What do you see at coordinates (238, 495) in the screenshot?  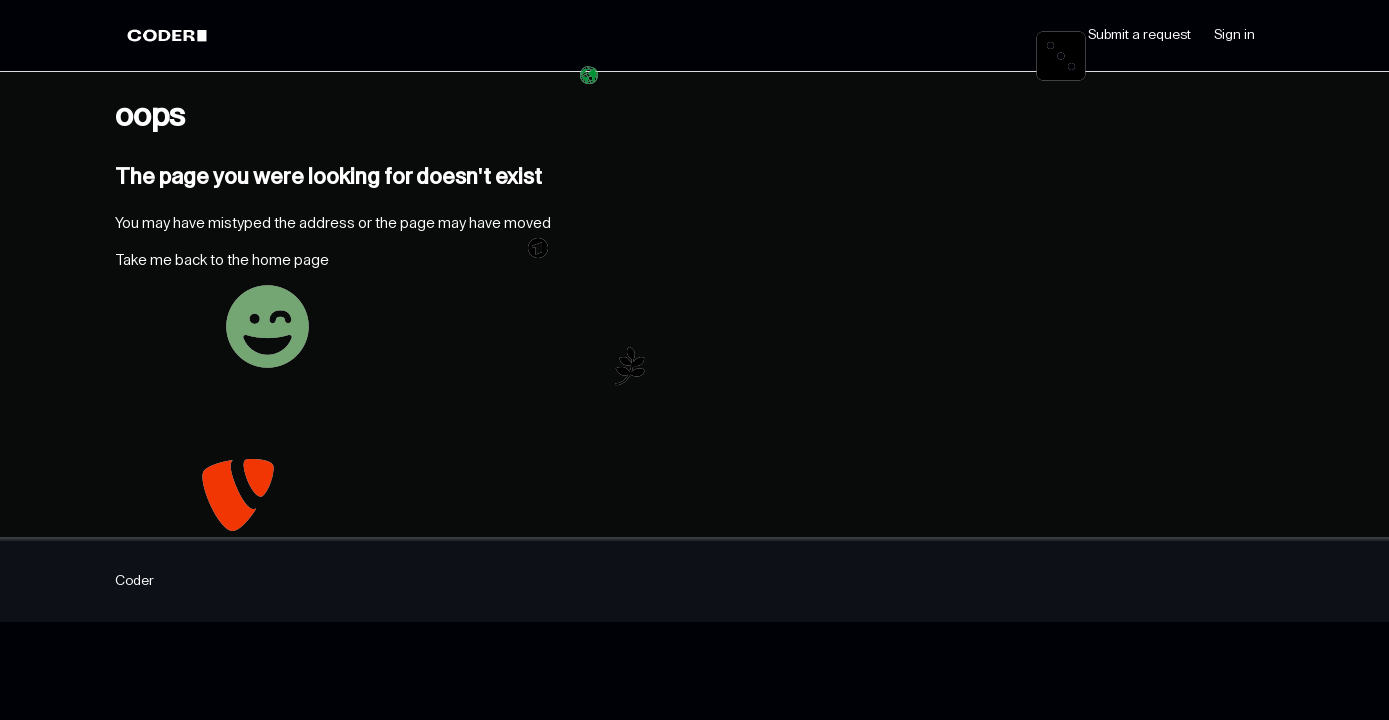 I see `TYPO3 content management system logo` at bounding box center [238, 495].